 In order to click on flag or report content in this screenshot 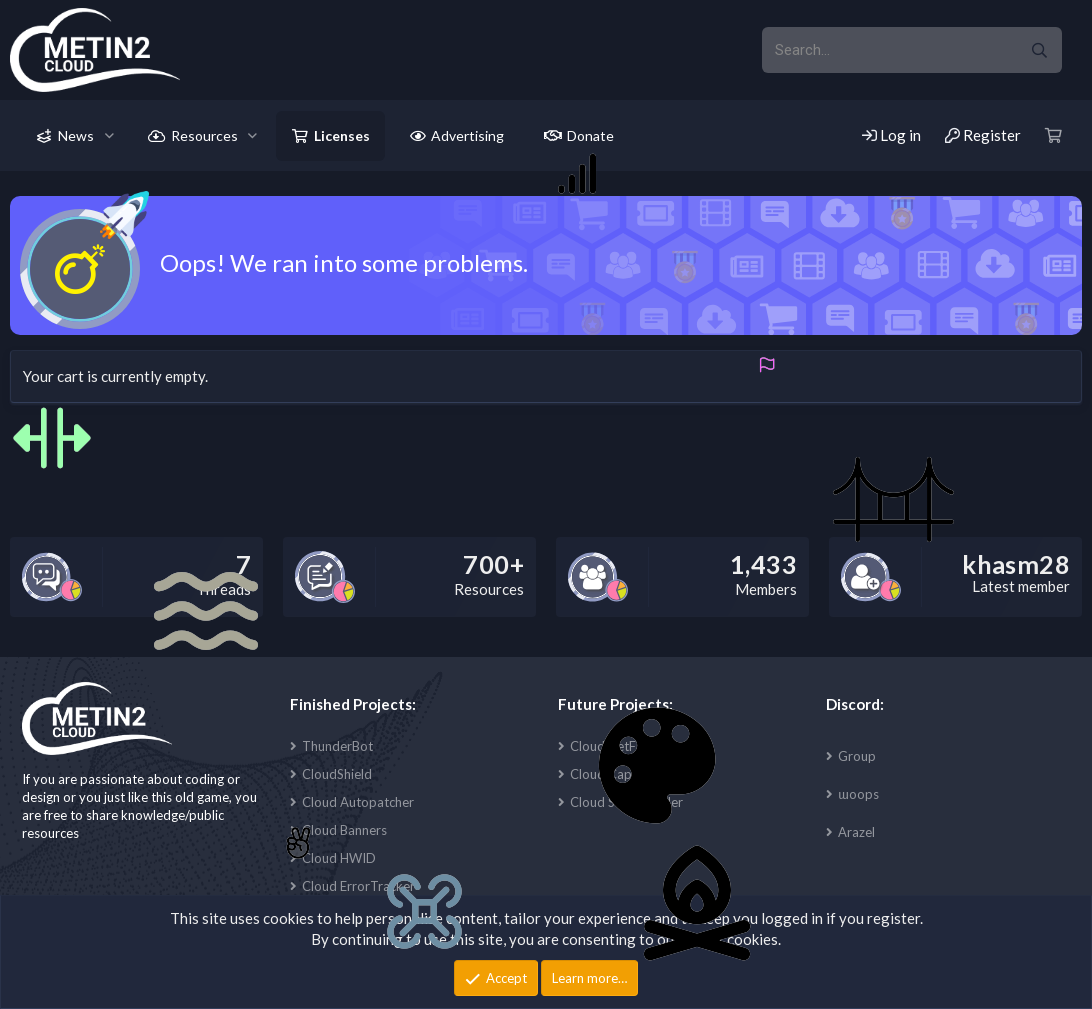, I will do `click(766, 364)`.